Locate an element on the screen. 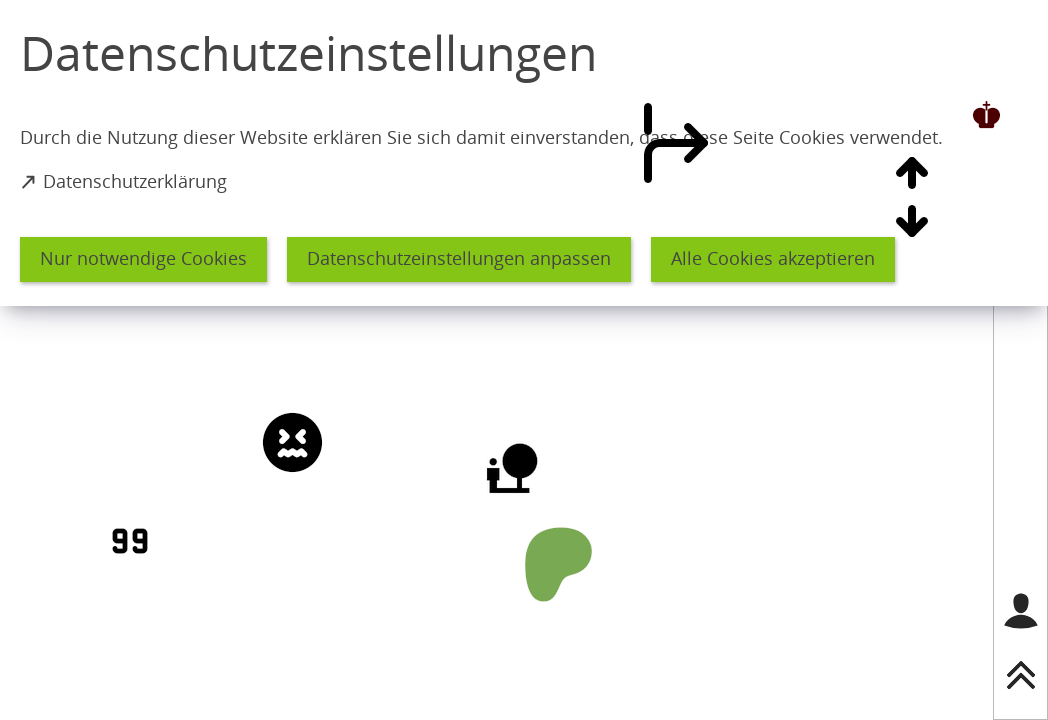 The image size is (1048, 720). view outdoor or nature-related content is located at coordinates (512, 468).